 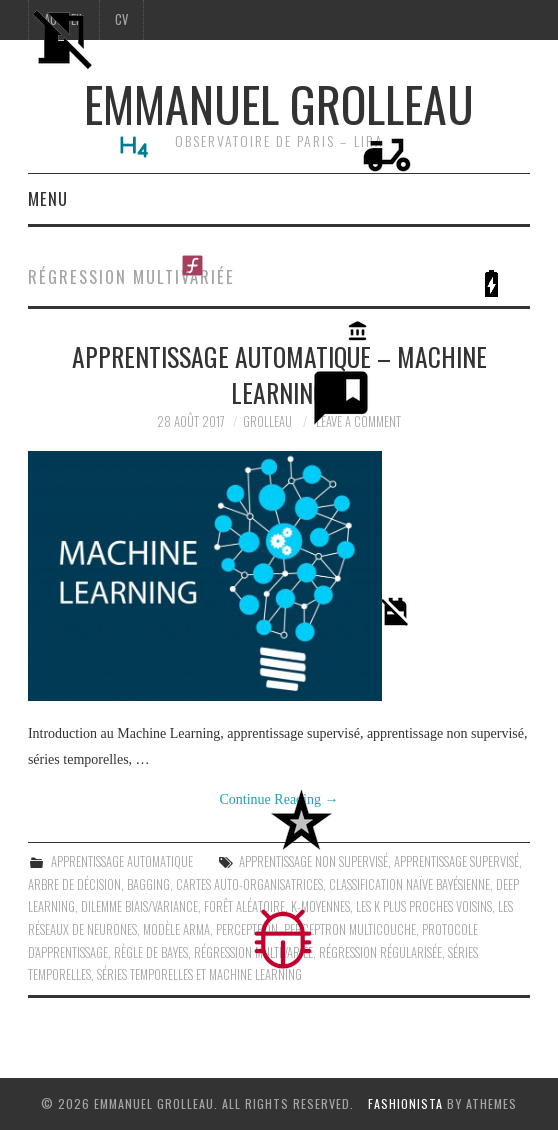 I want to click on report a bug or issue, so click(x=283, y=938).